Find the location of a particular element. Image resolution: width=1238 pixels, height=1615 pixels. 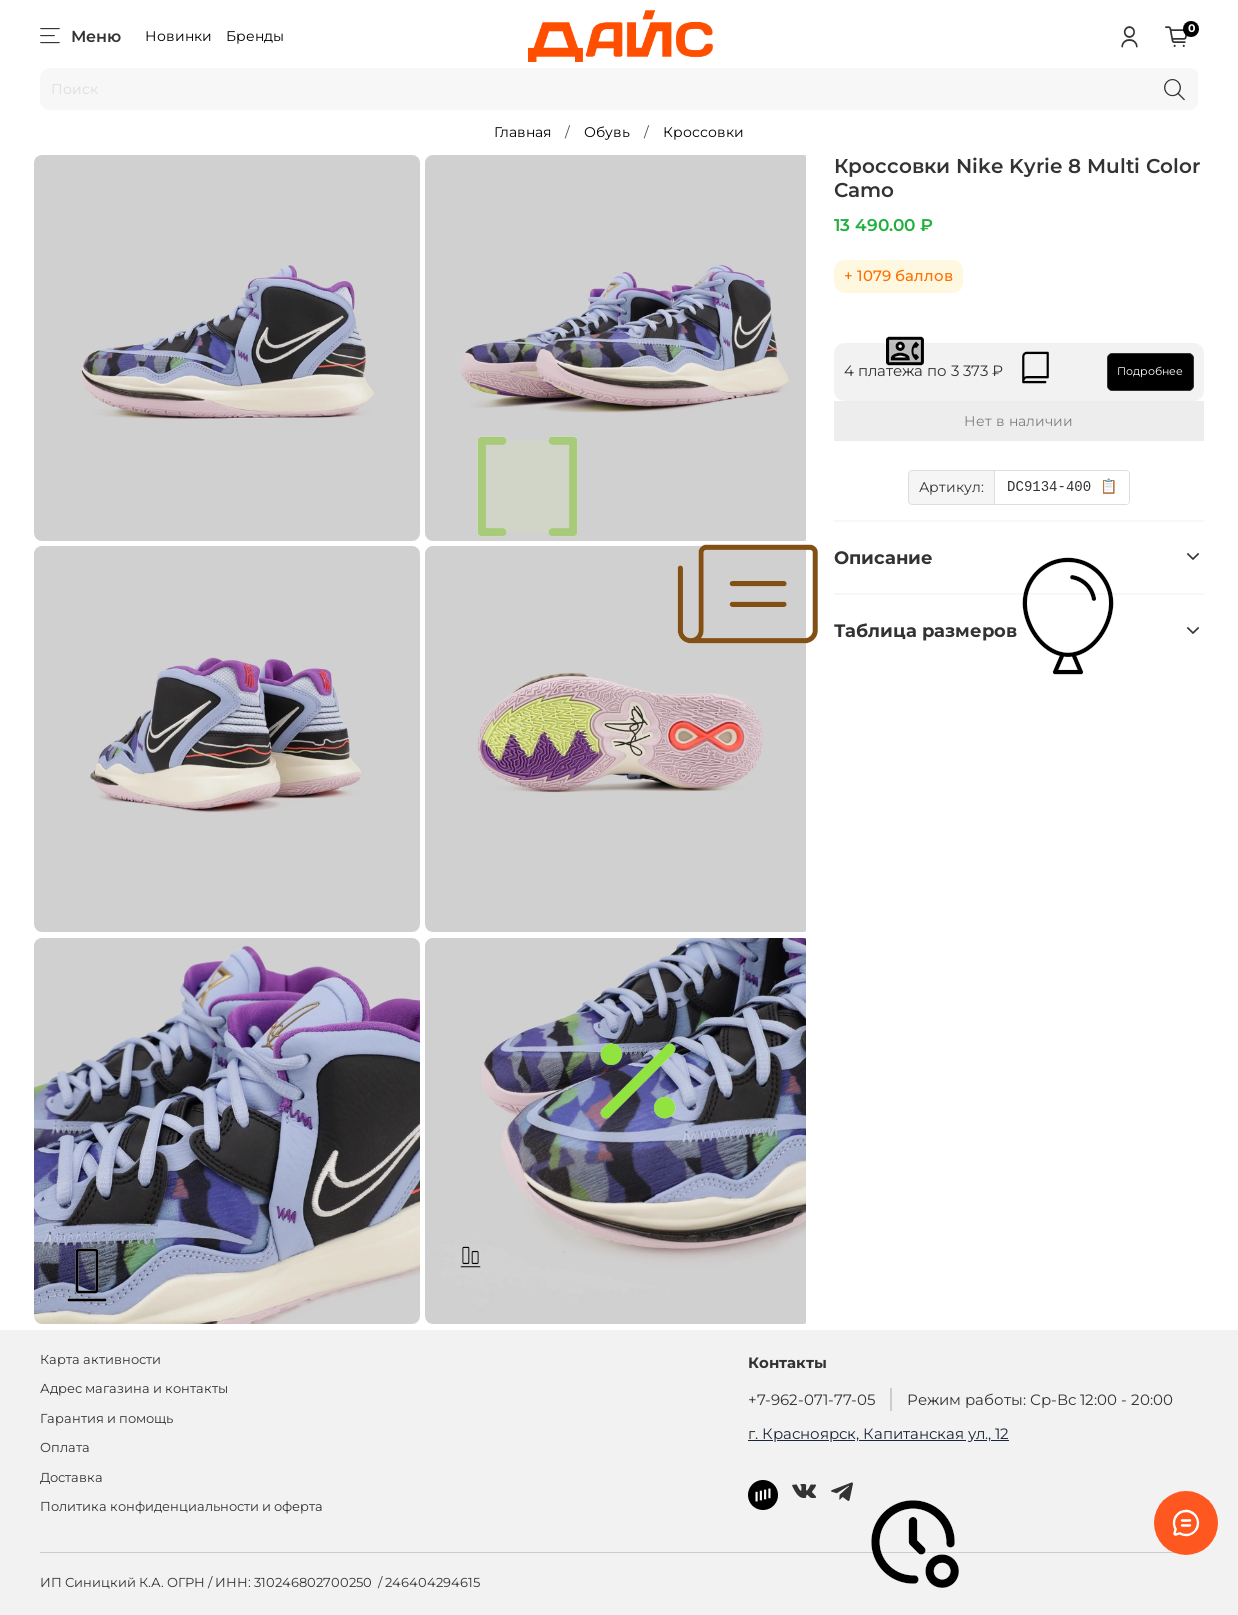

indicates a celebration or birthday event is located at coordinates (1068, 616).